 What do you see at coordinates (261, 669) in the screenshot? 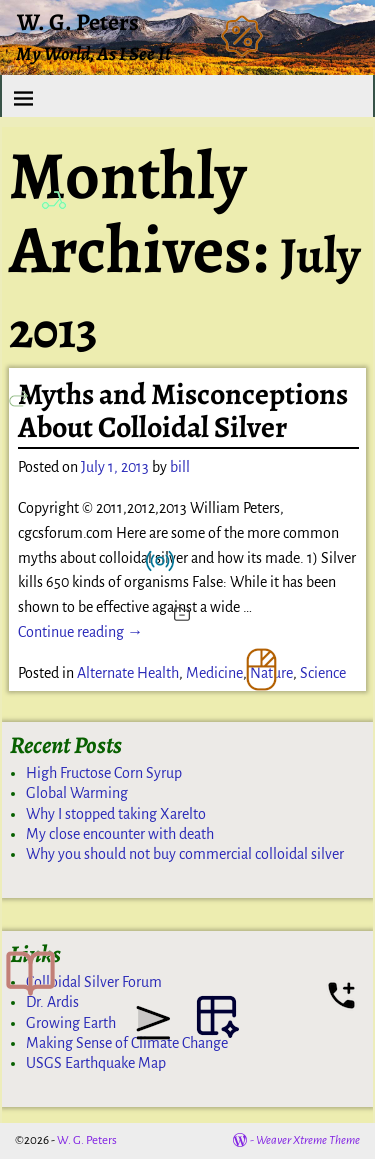
I see `right-click to open context menu` at bounding box center [261, 669].